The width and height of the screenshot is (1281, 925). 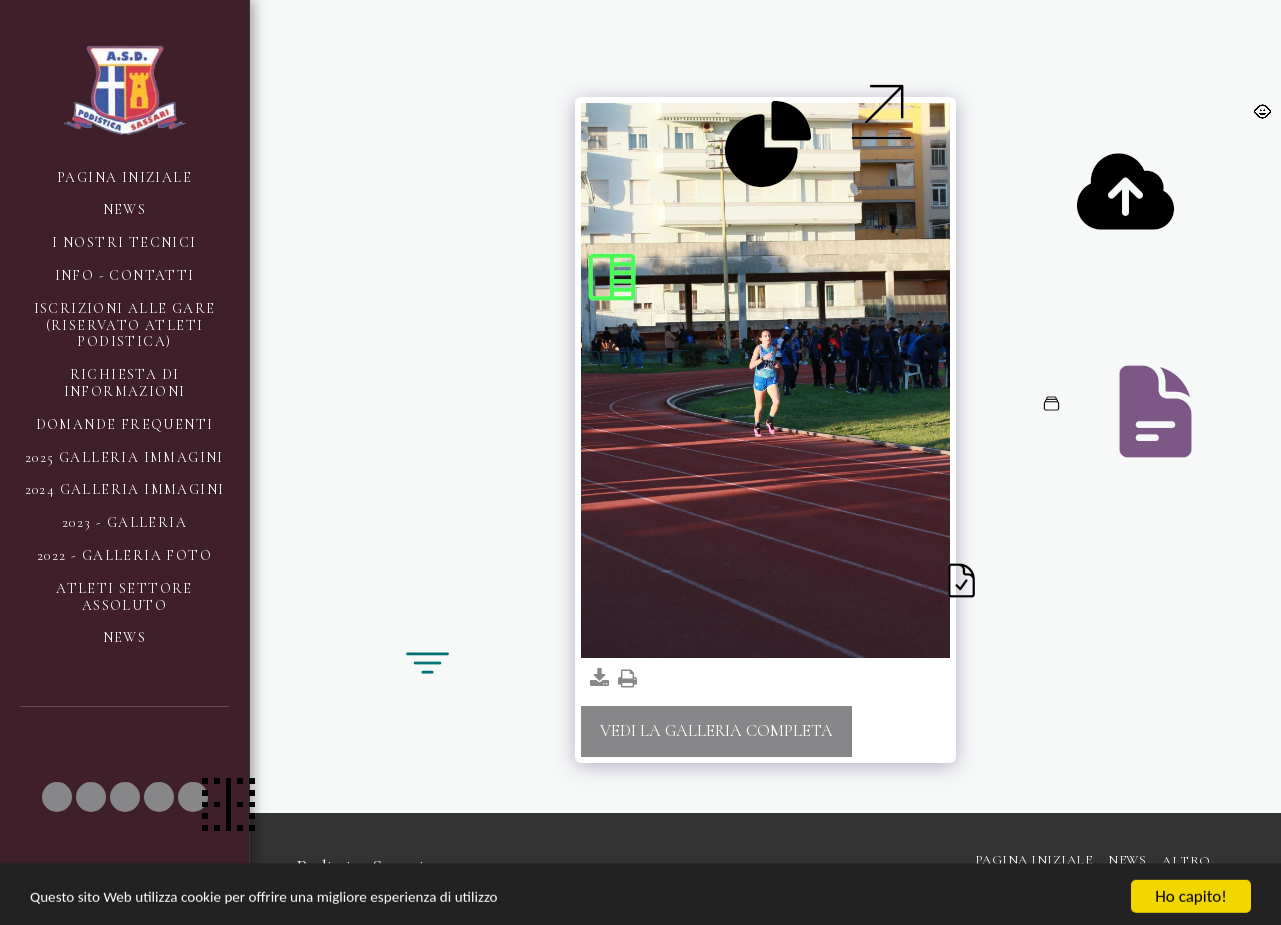 I want to click on view document details, so click(x=1155, y=411).